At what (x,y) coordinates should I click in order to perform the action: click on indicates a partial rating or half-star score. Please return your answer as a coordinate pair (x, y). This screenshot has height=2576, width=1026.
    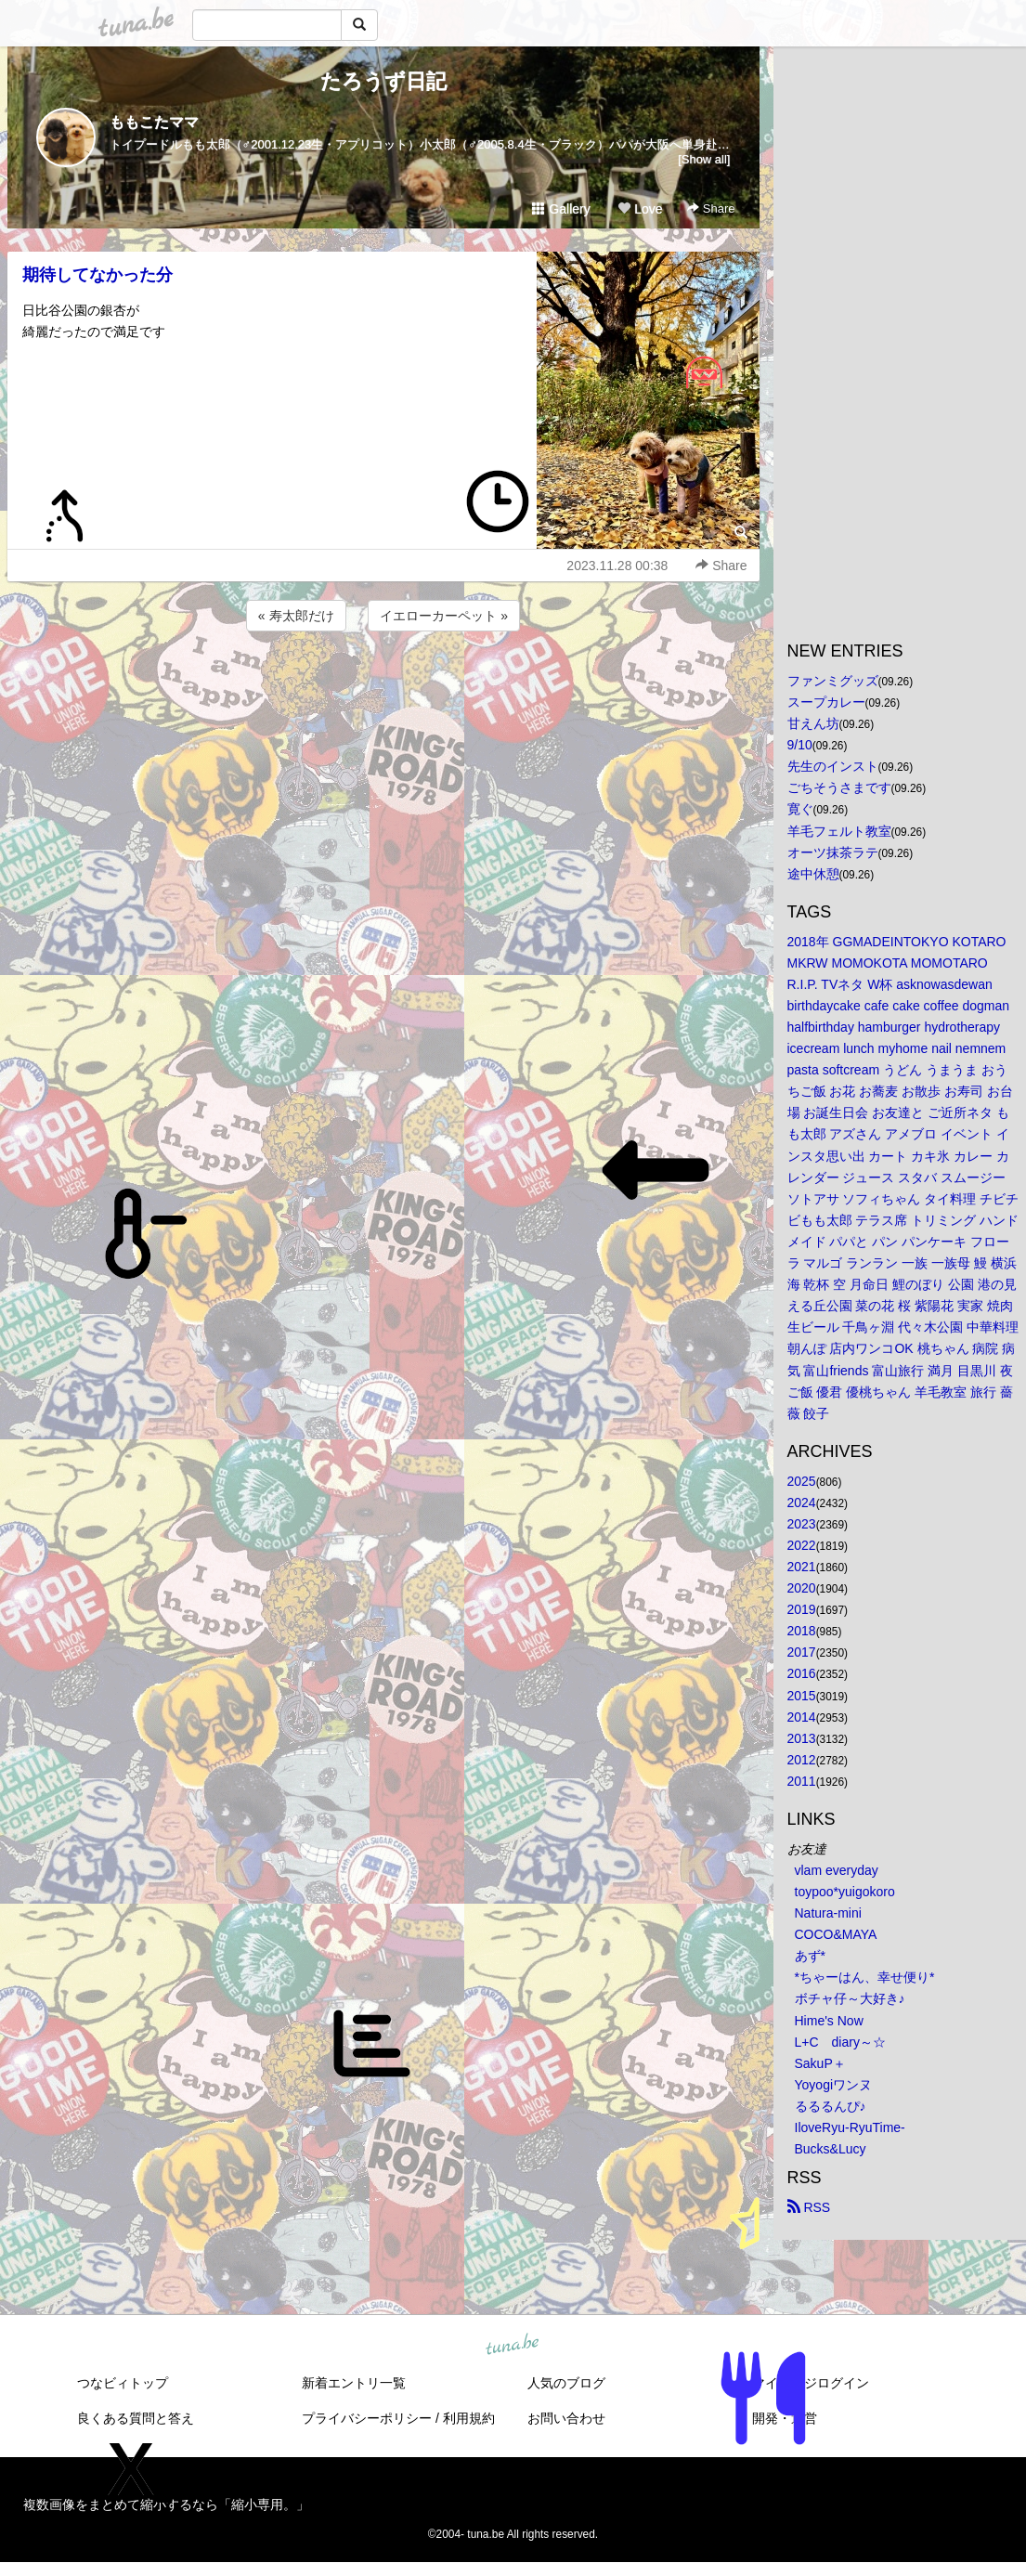
    Looking at the image, I should click on (758, 2225).